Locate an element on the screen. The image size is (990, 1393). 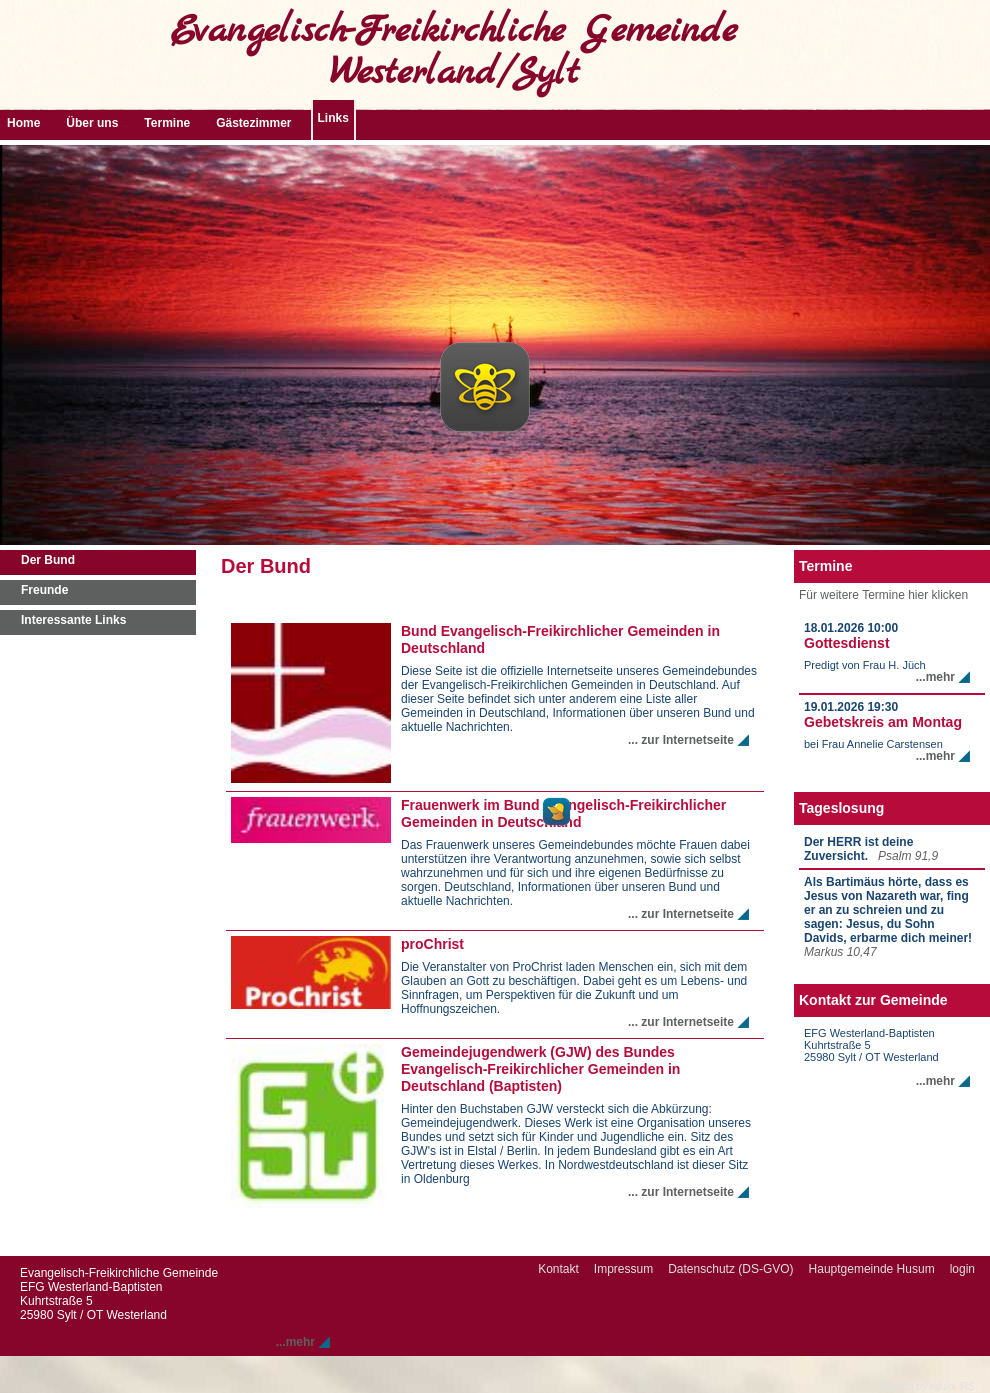
open freeplane mind mapping application is located at coordinates (485, 387).